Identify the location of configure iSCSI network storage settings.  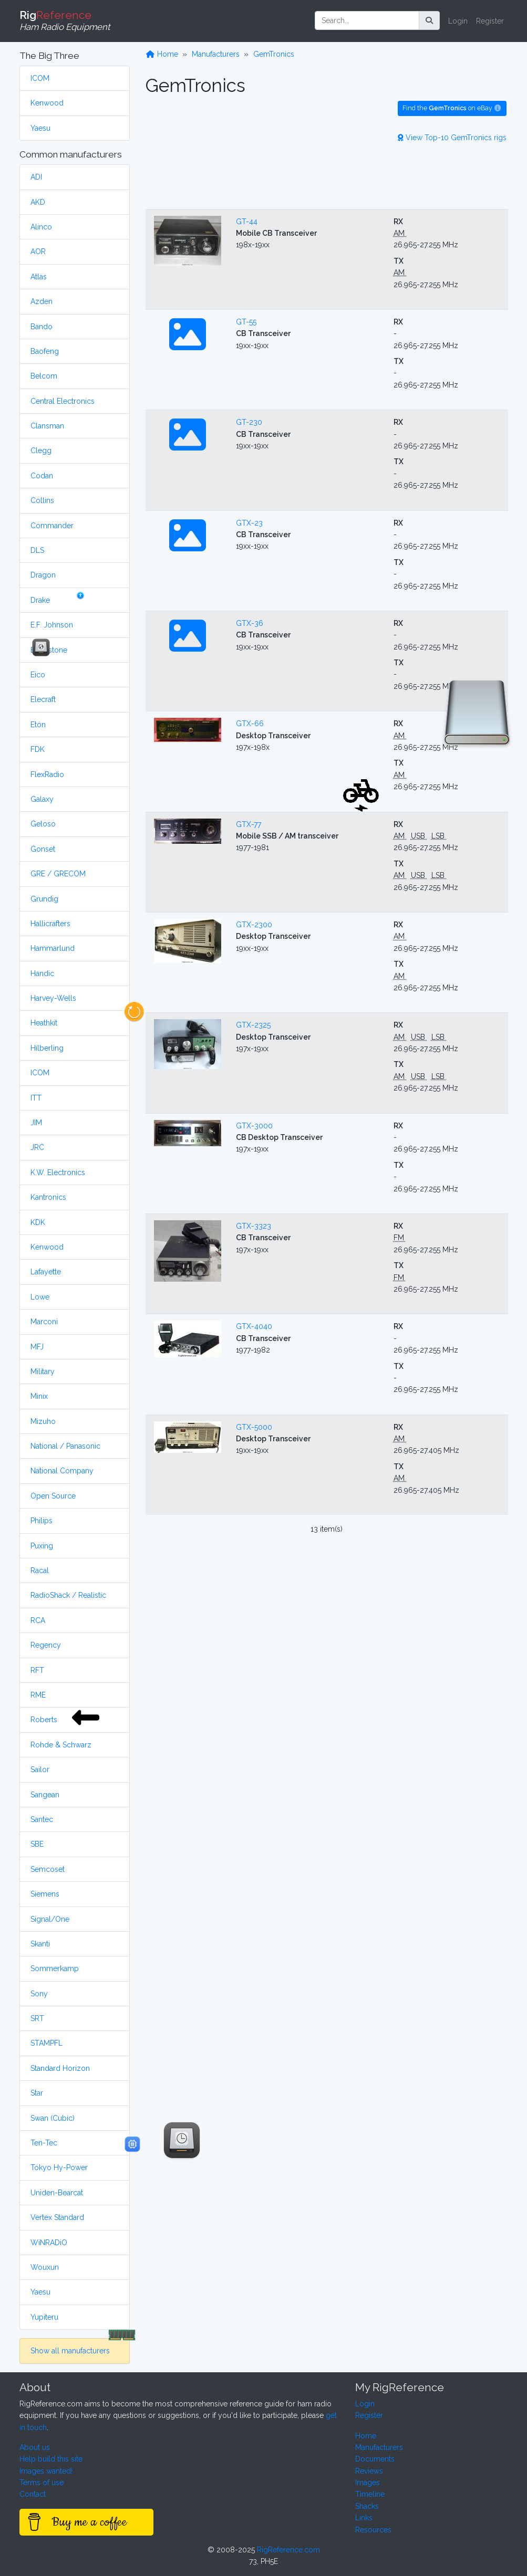
(41, 647).